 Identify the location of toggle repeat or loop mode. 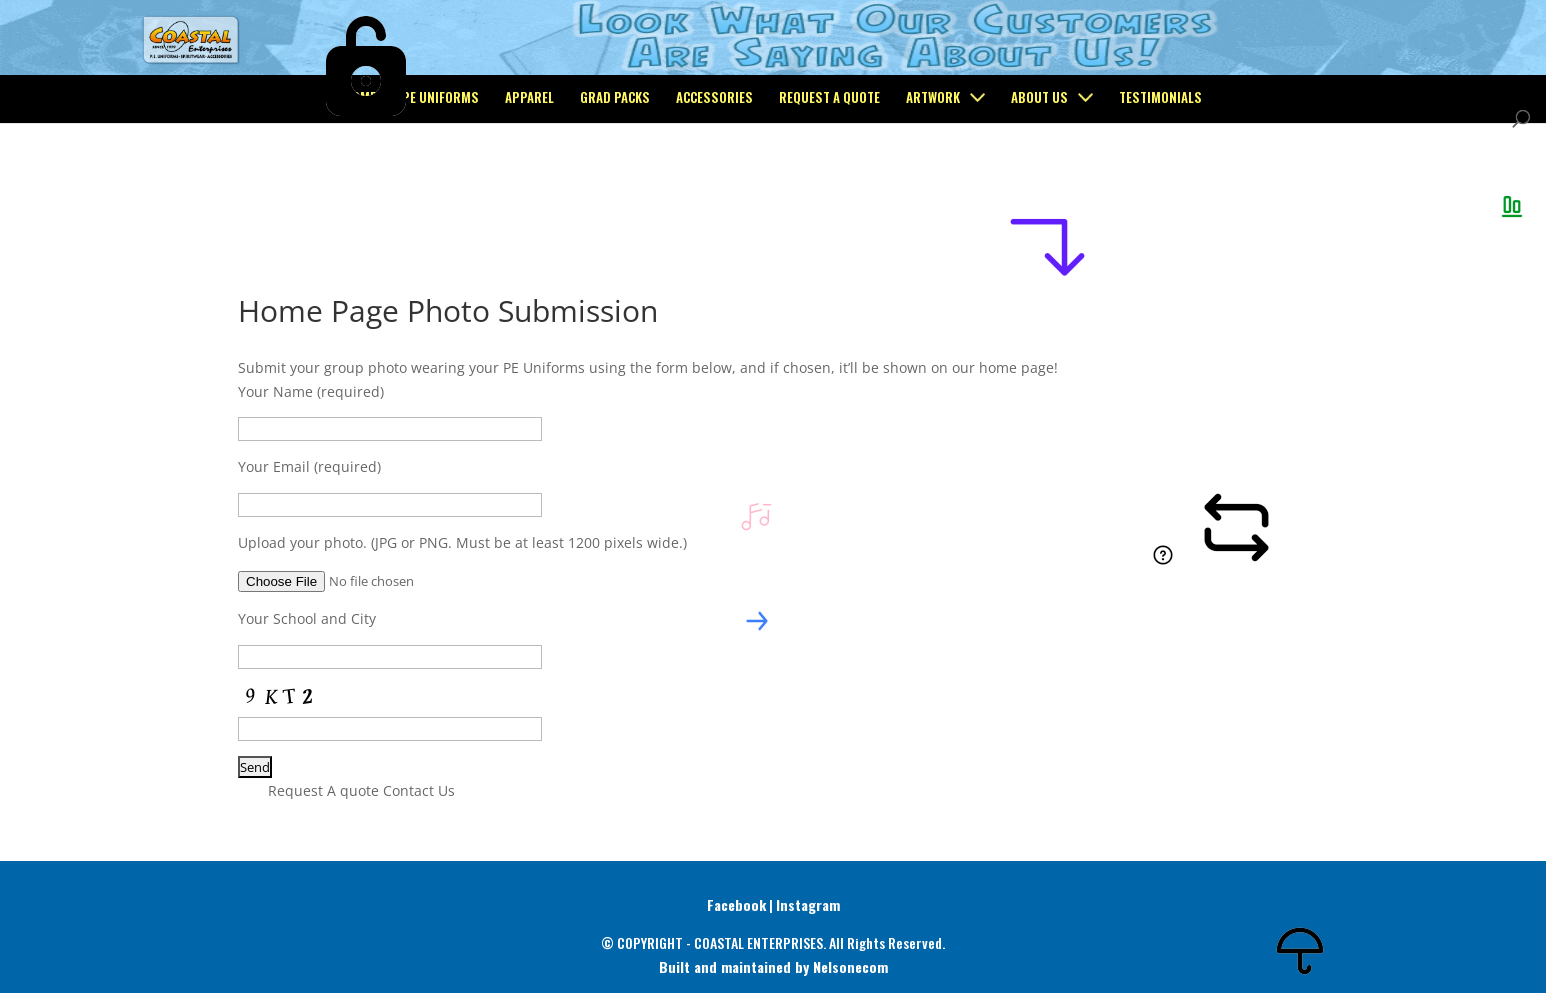
(1236, 527).